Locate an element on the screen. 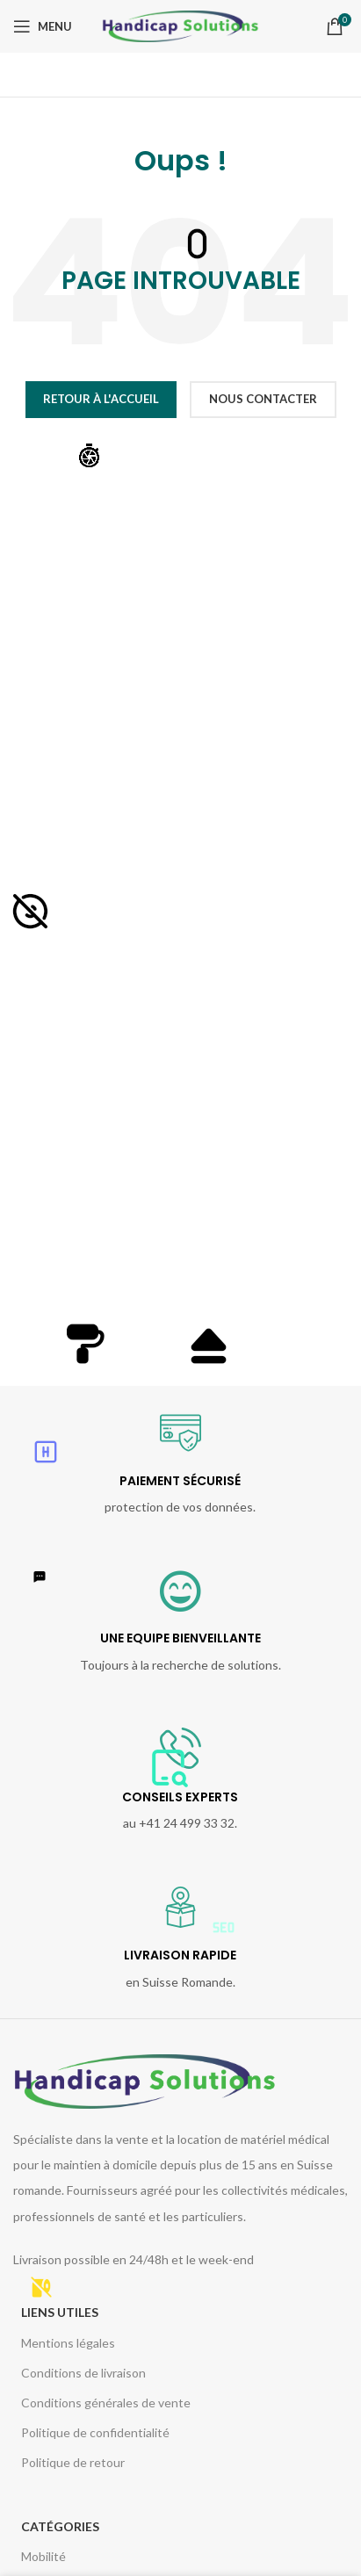 Image resolution: width=361 pixels, height=2576 pixels. search for content on iPad is located at coordinates (168, 1767).